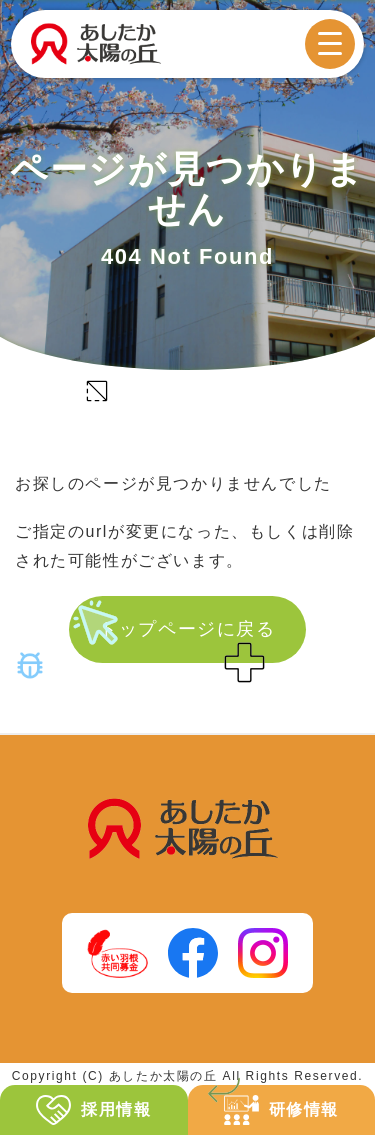  What do you see at coordinates (224, 1090) in the screenshot?
I see `reply to a message` at bounding box center [224, 1090].